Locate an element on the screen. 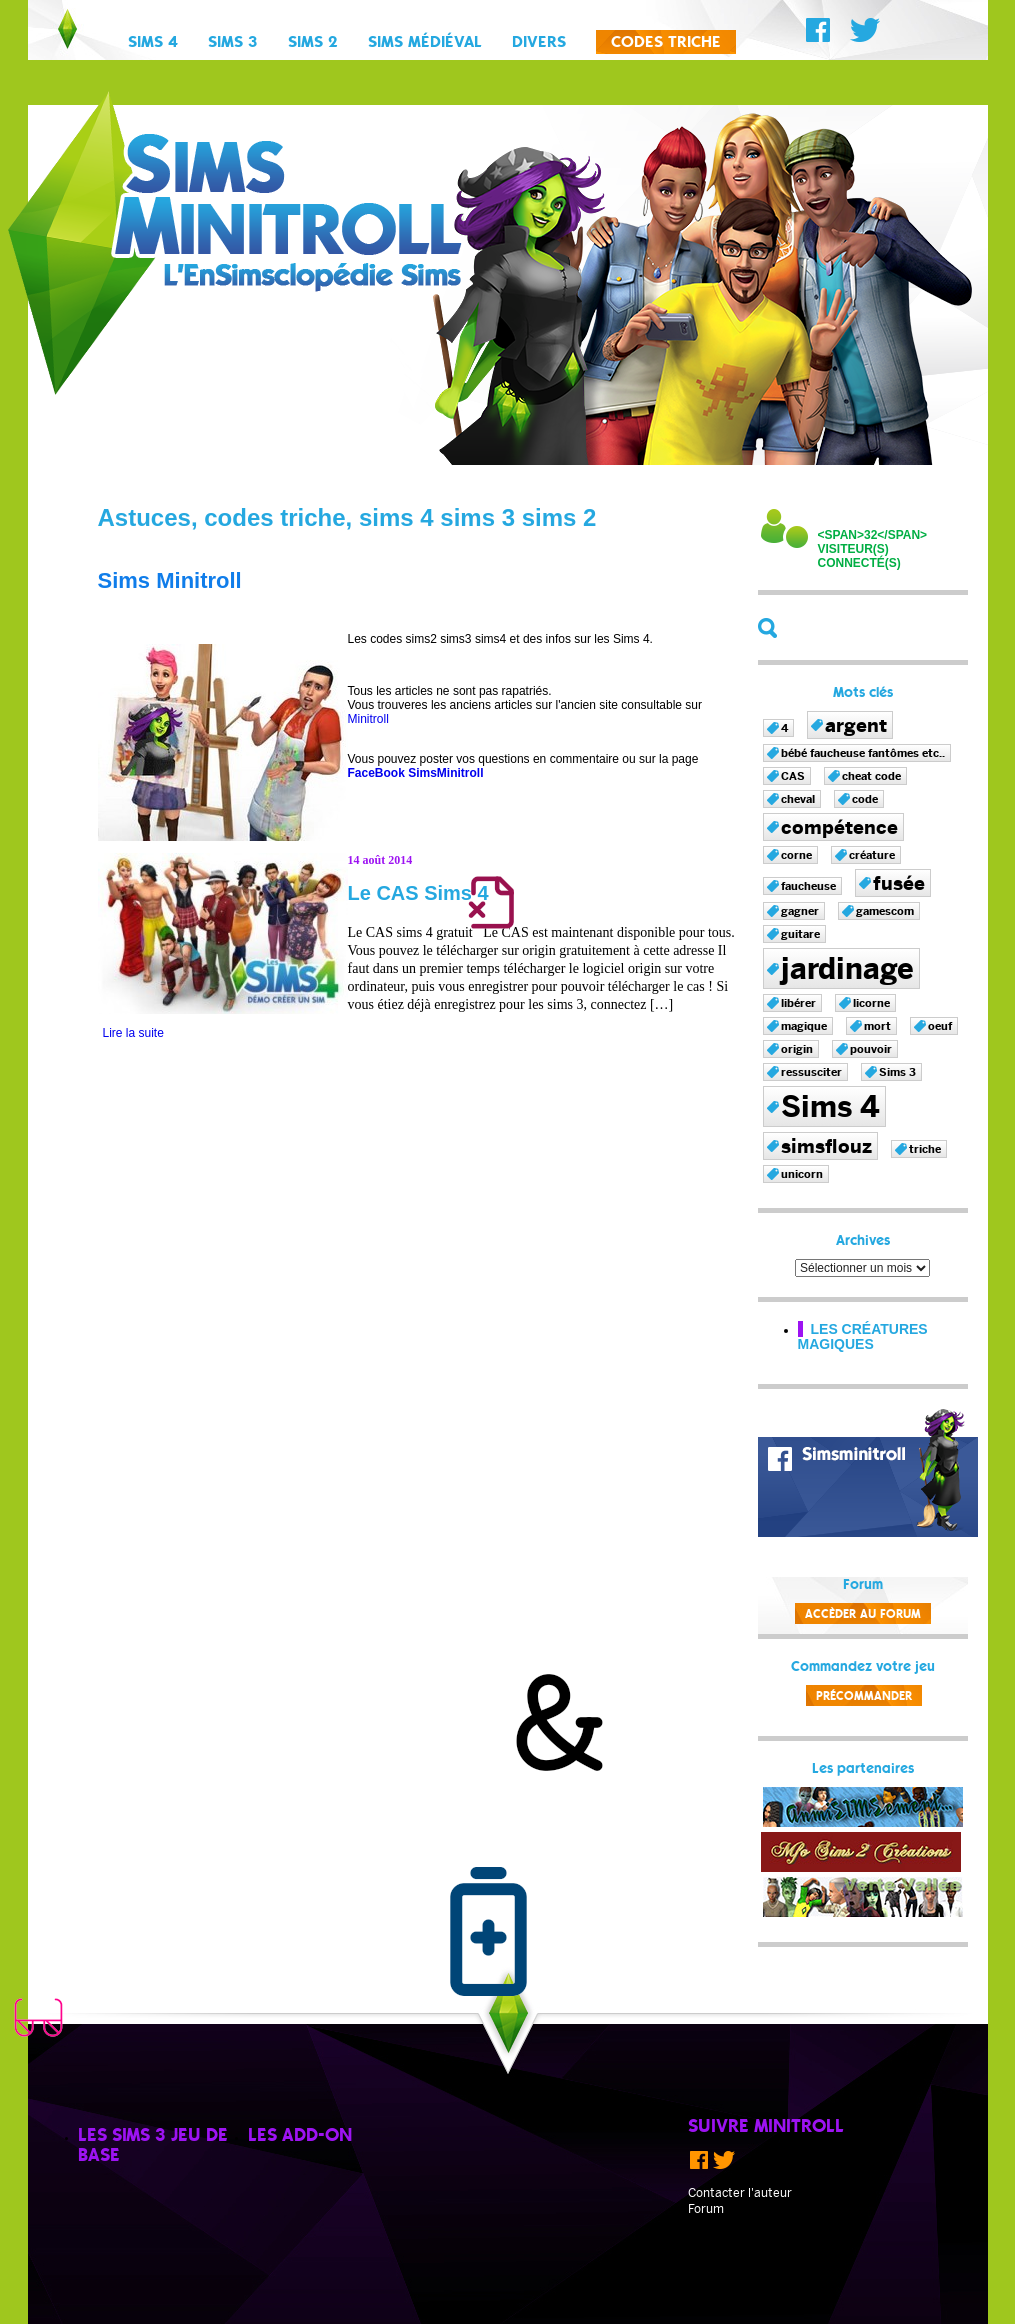 The width and height of the screenshot is (1015, 2324). toggle summer or vacation mode is located at coordinates (38, 2018).